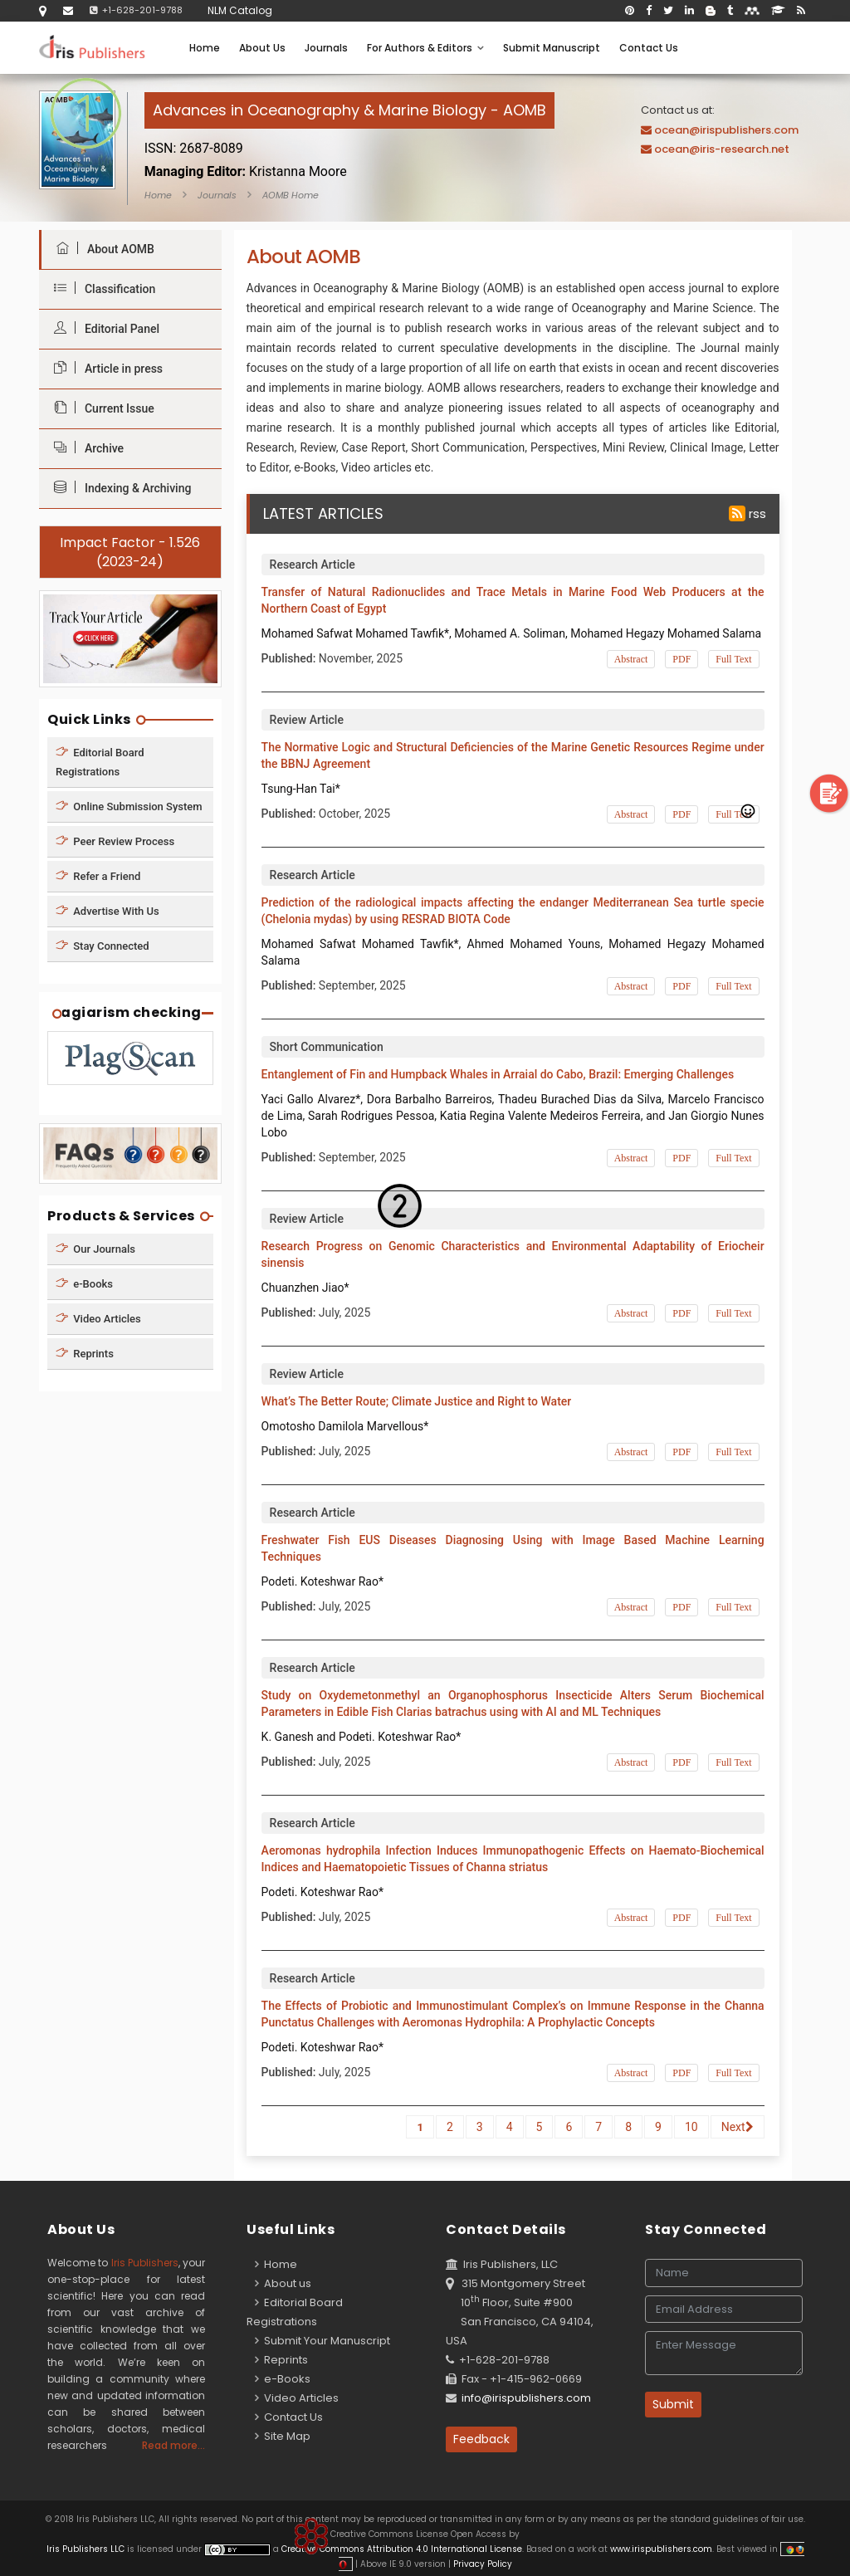  Describe the element at coordinates (748, 811) in the screenshot. I see `add a sticker to your message` at that location.